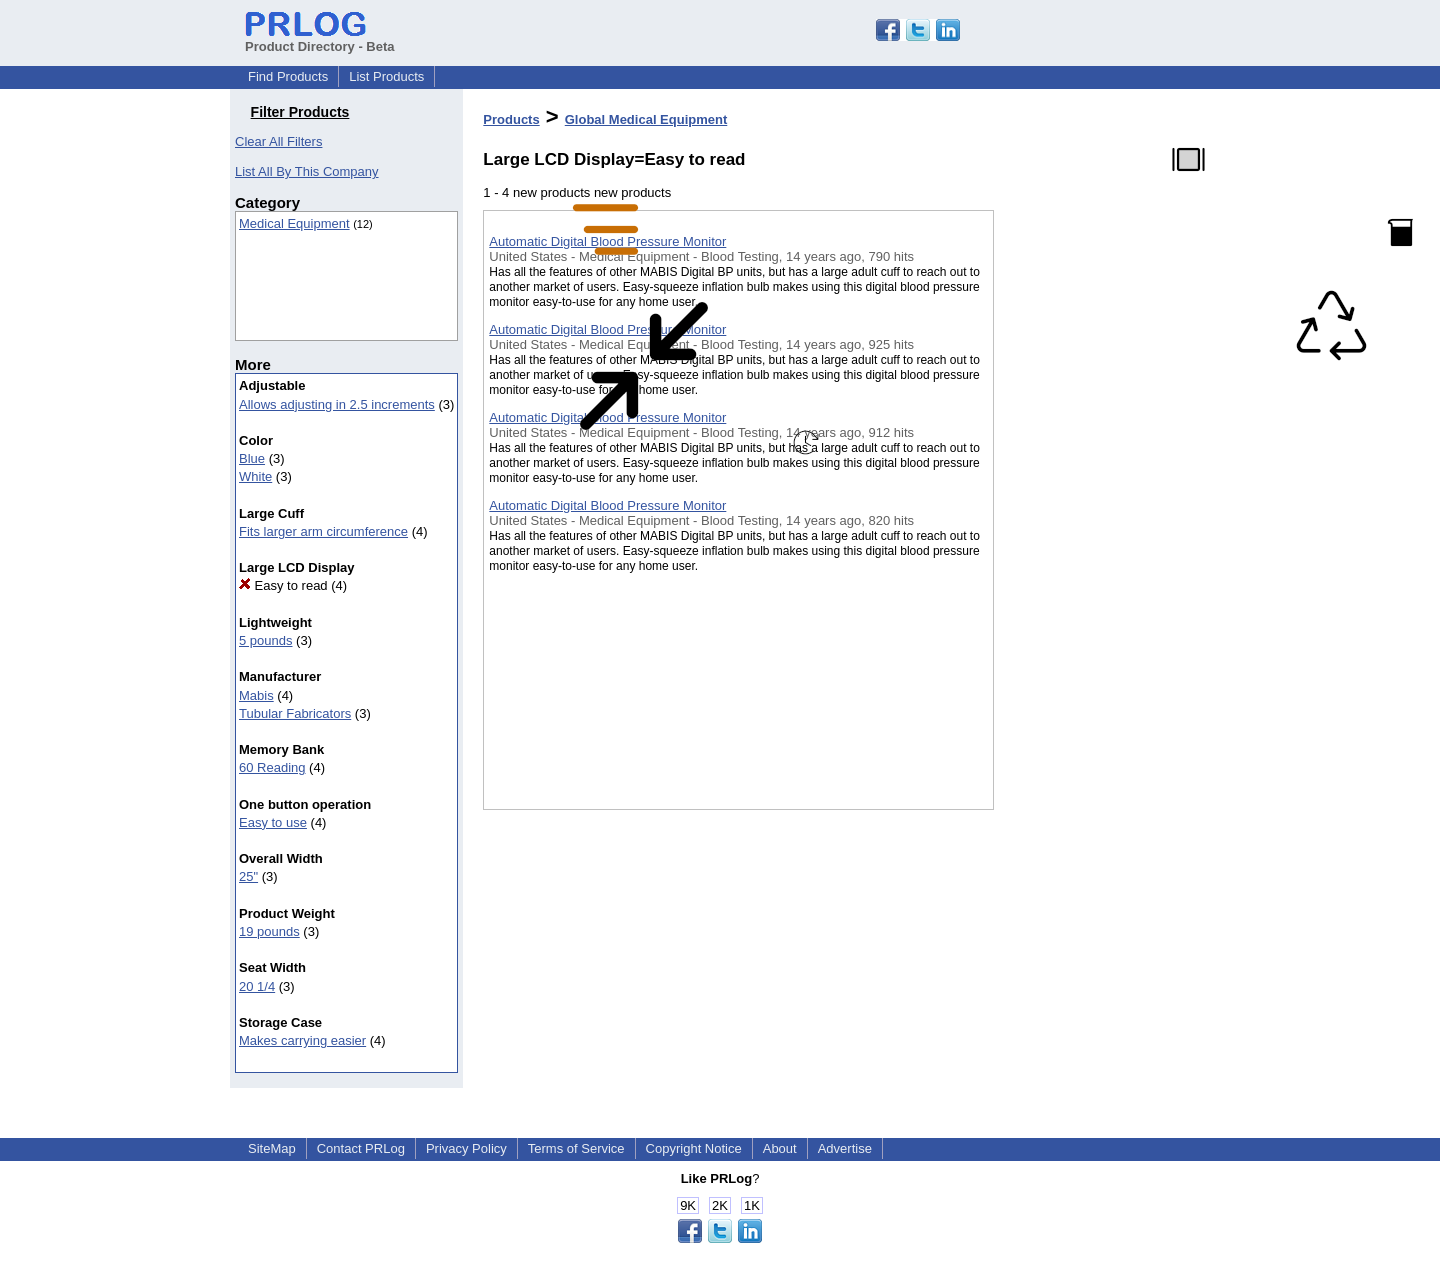 Image resolution: width=1440 pixels, height=1276 pixels. What do you see at coordinates (644, 366) in the screenshot?
I see `minimize or collapse the current window` at bounding box center [644, 366].